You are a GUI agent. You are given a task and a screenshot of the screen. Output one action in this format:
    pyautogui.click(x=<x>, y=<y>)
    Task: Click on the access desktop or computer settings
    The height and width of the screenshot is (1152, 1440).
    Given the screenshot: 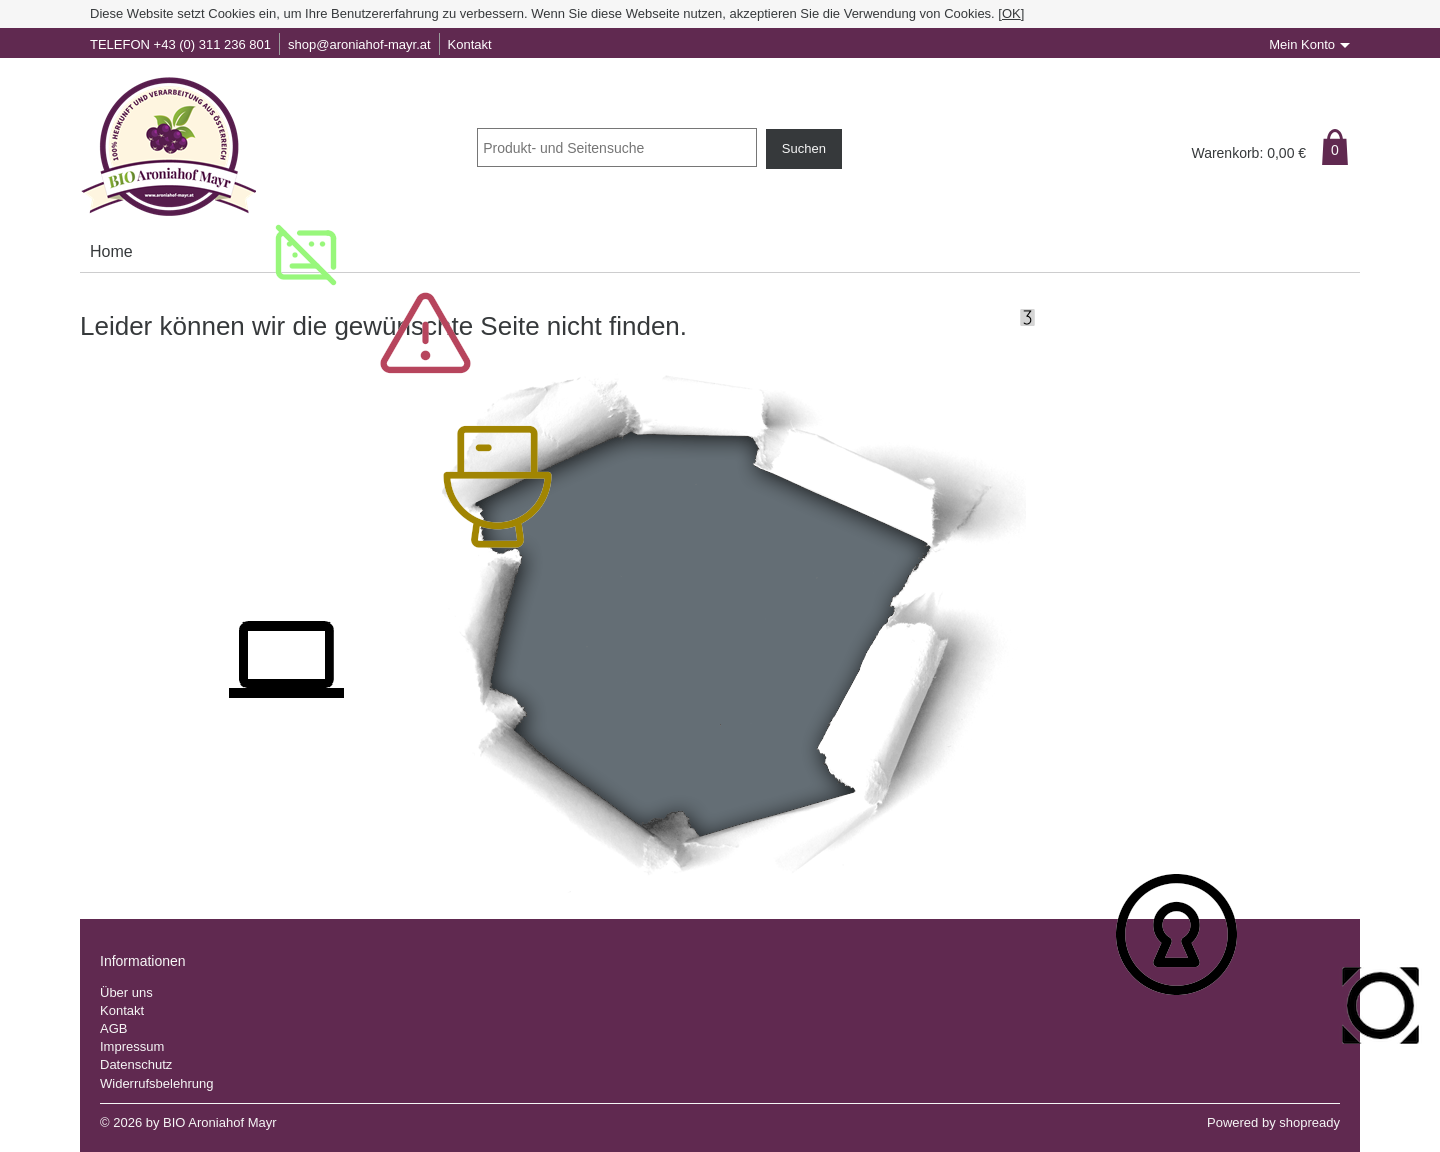 What is the action you would take?
    pyautogui.click(x=286, y=659)
    